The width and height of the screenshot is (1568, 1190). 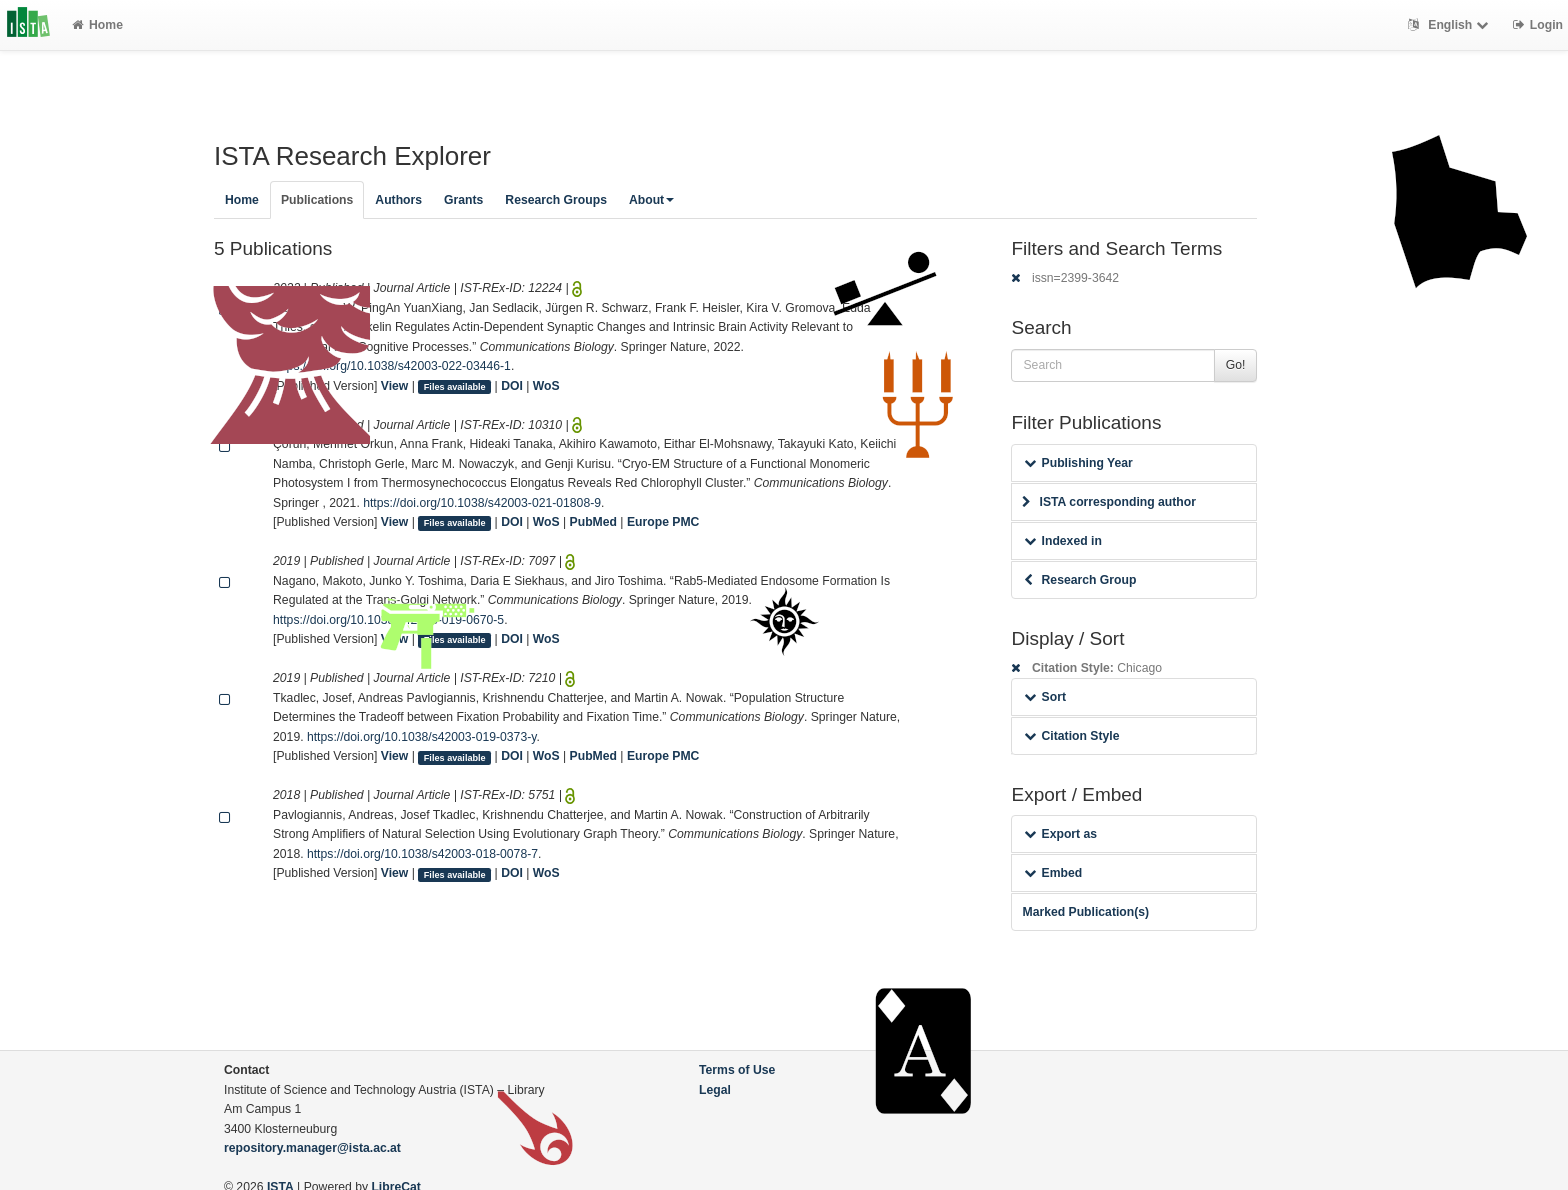 What do you see at coordinates (917, 404) in the screenshot?
I see `unlit candelabra indicating inactive or disabled lighting` at bounding box center [917, 404].